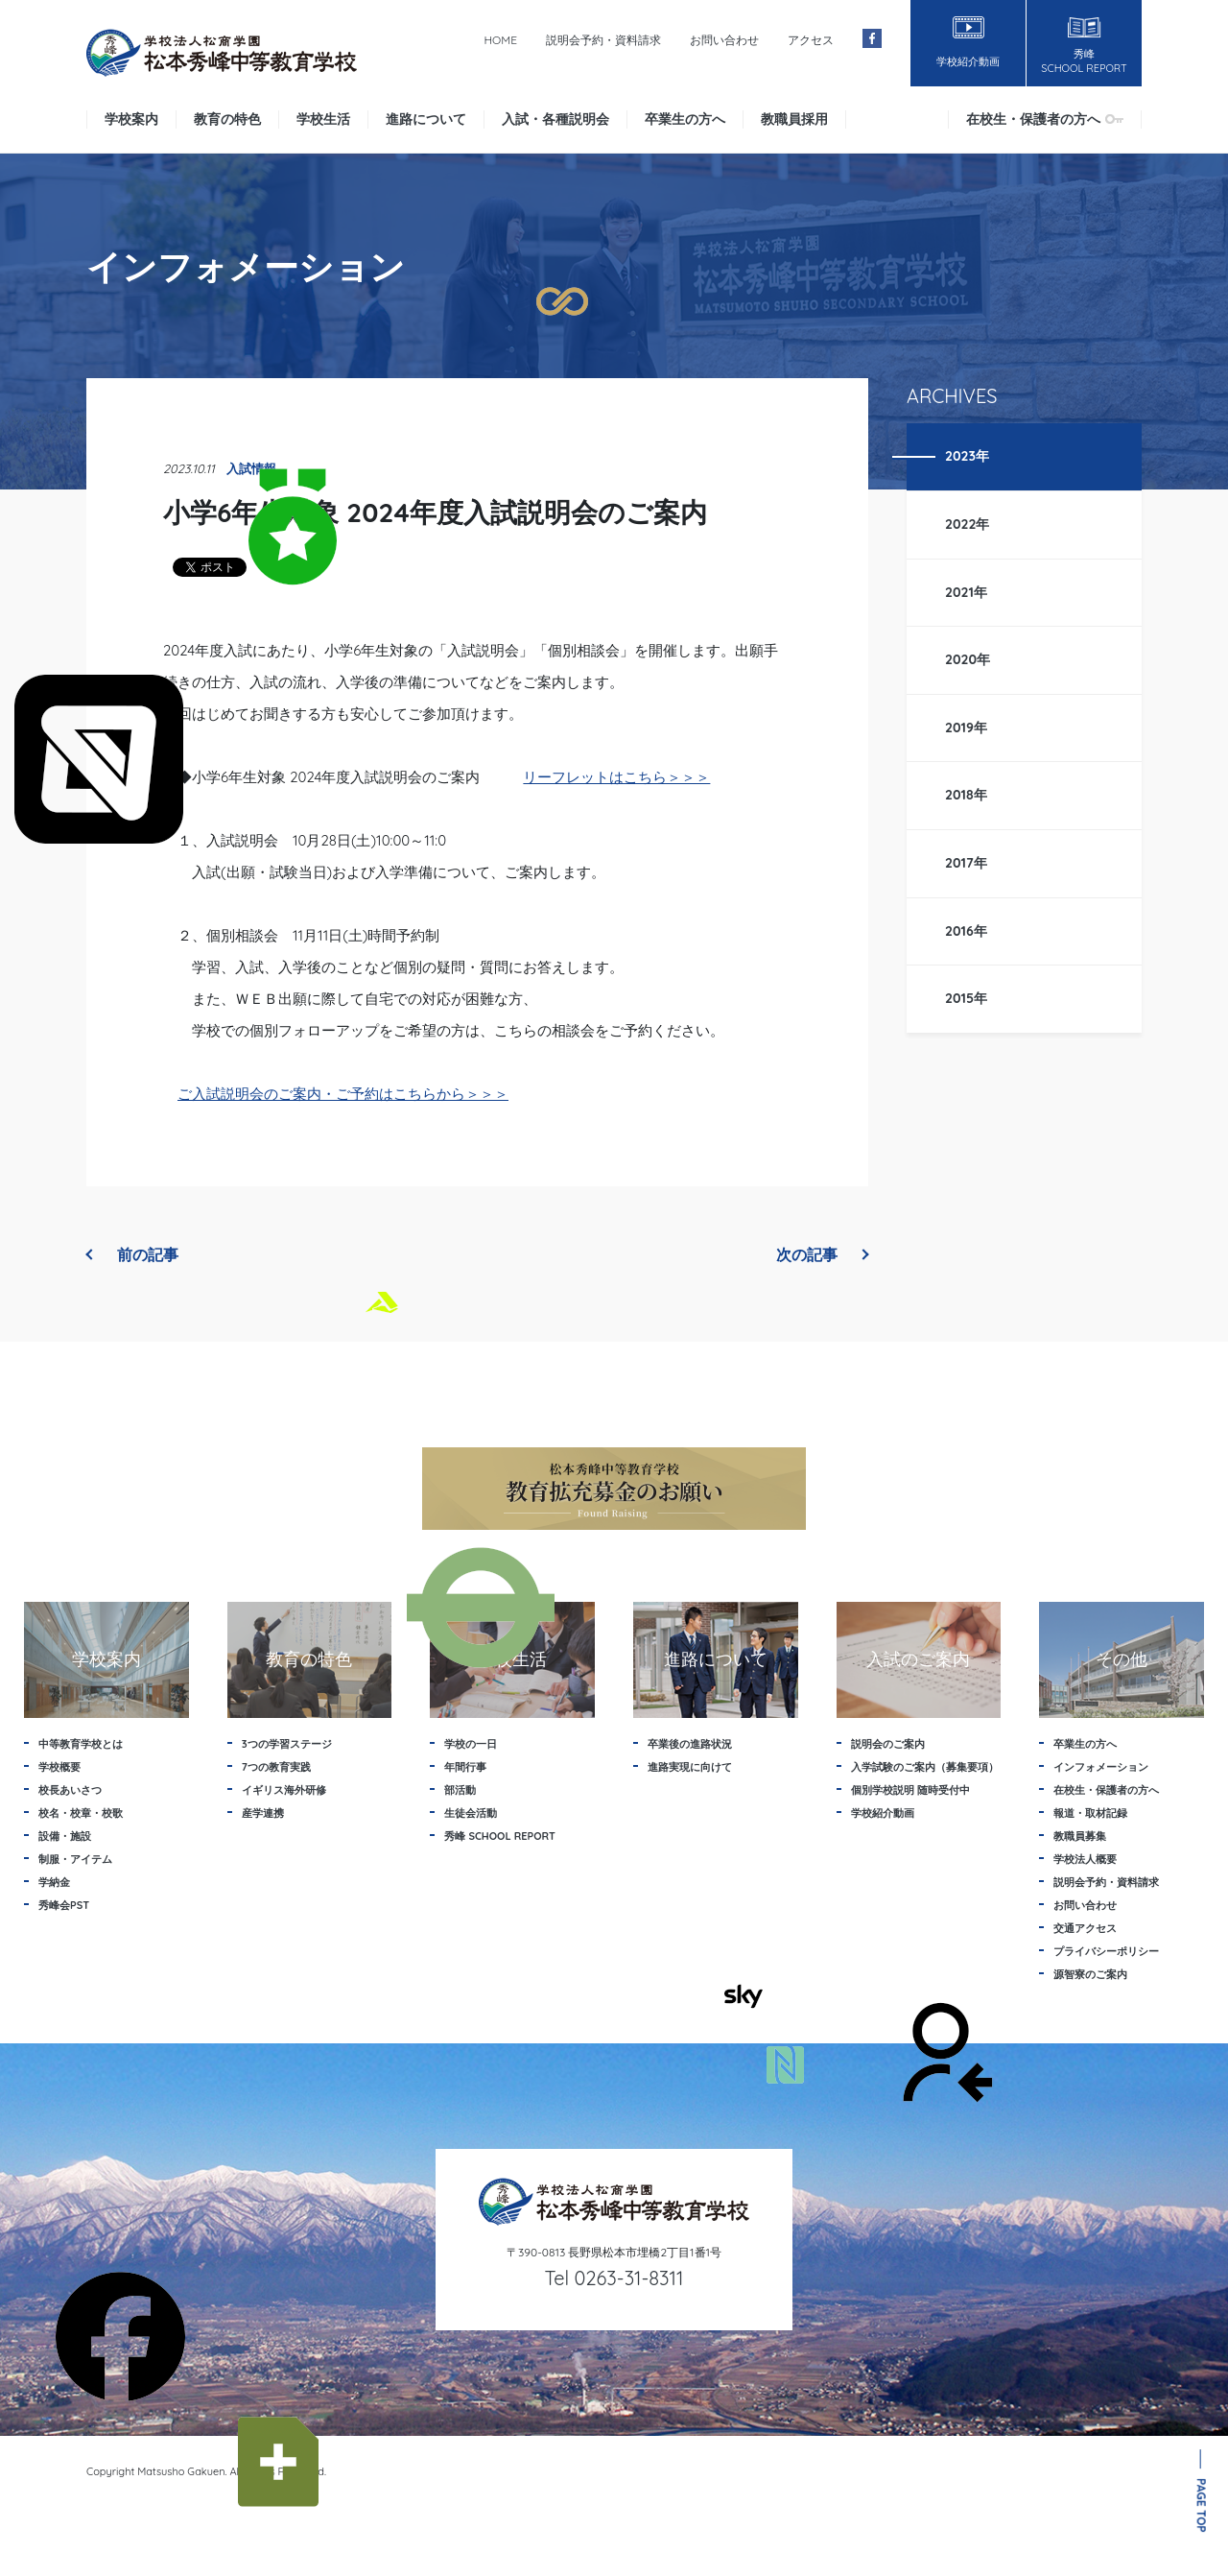 The image size is (1228, 2576). Describe the element at coordinates (99, 759) in the screenshot. I see `mock service worker (MSW) library logo` at that location.